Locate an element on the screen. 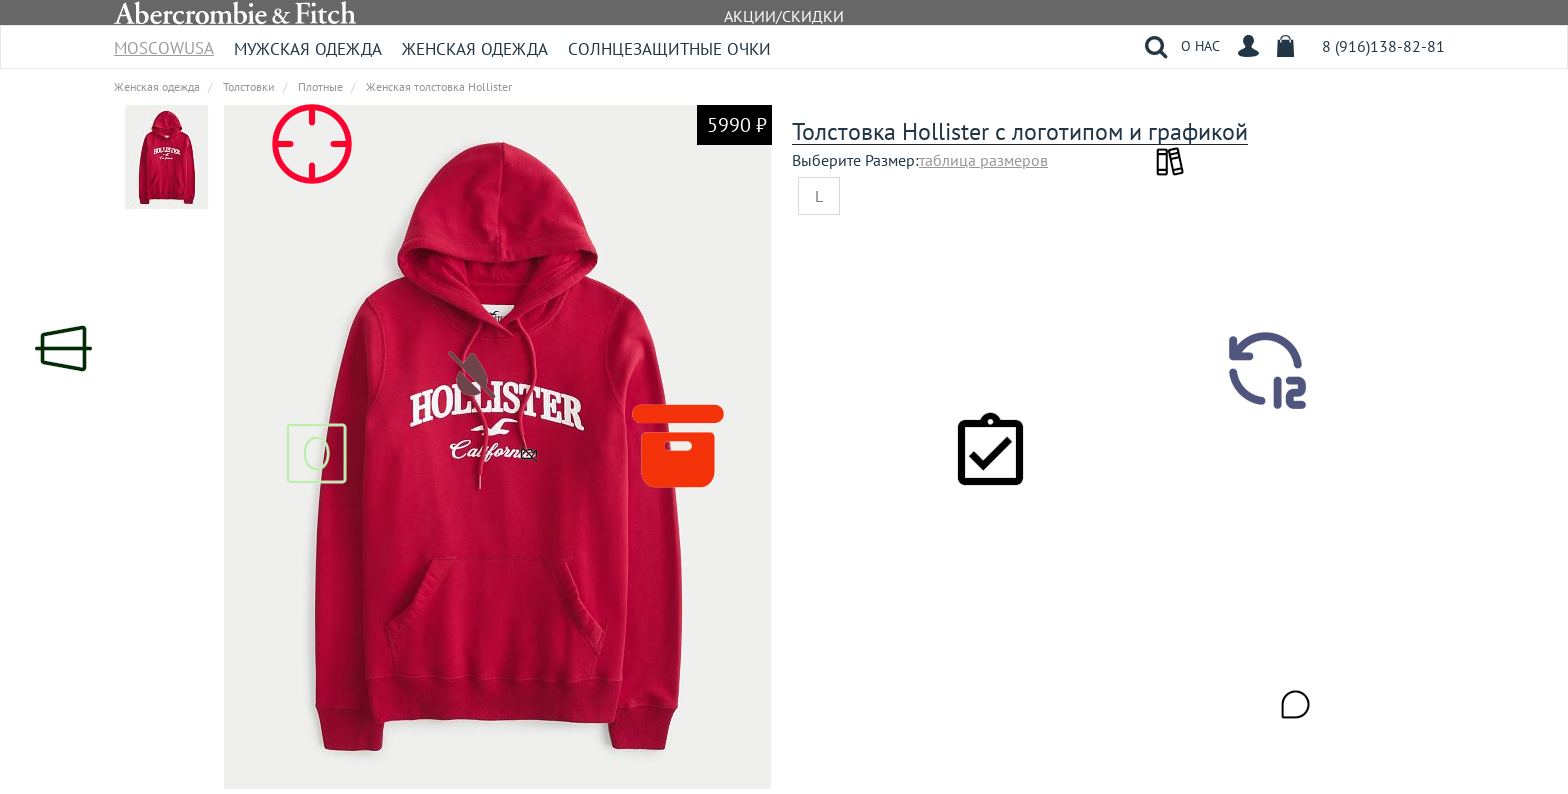  adjust perspective or viewing angle is located at coordinates (63, 348).